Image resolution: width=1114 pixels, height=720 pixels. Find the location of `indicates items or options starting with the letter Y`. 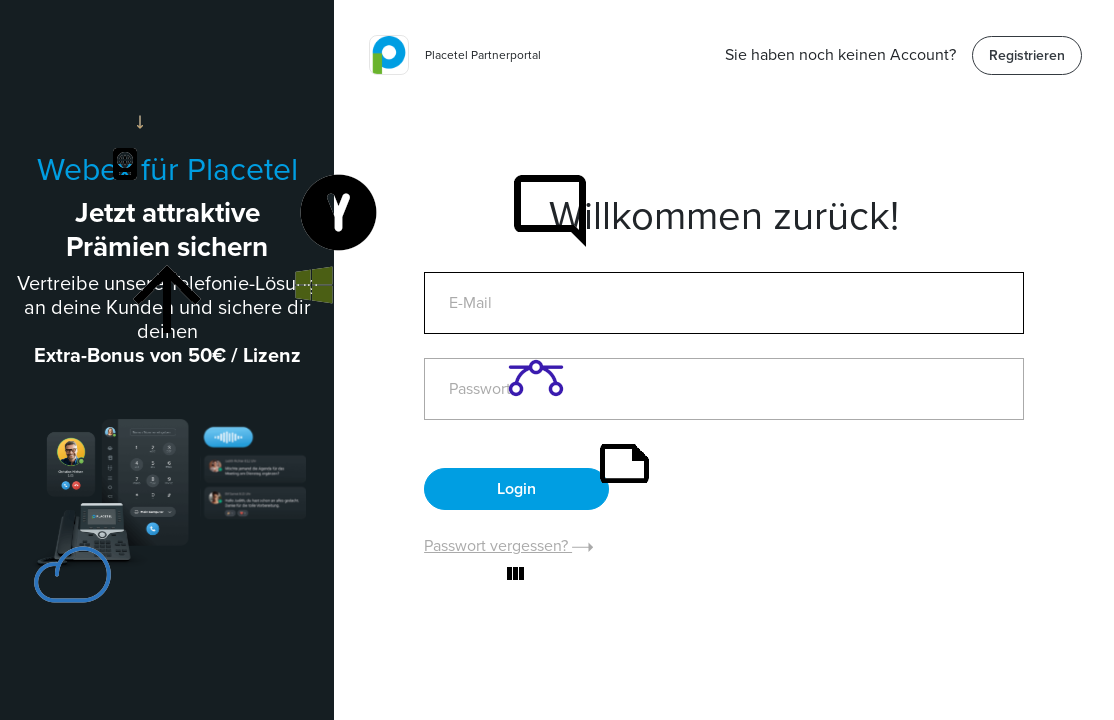

indicates items or options starting with the letter Y is located at coordinates (338, 212).